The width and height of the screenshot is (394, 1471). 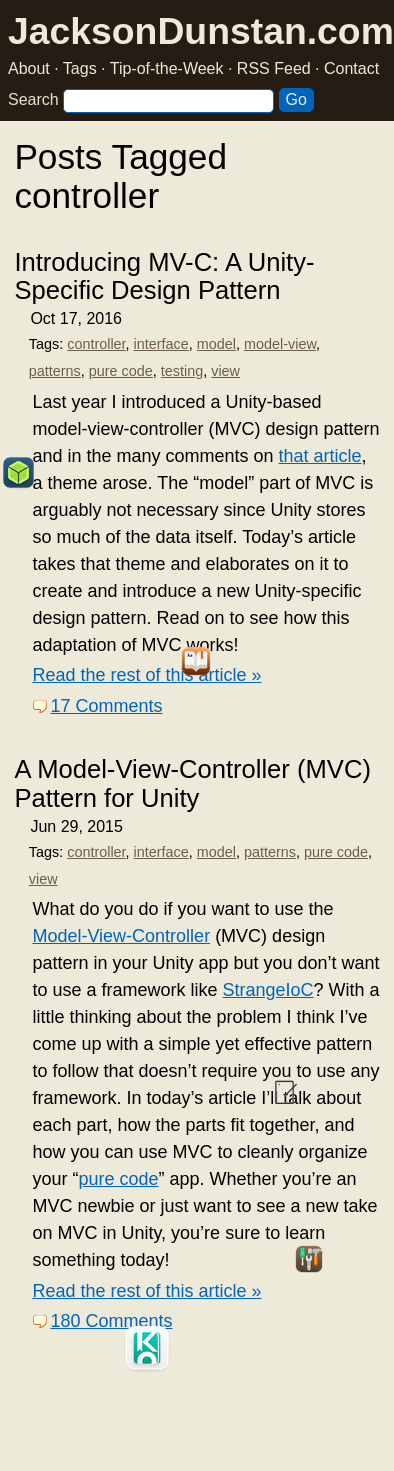 What do you see at coordinates (284, 1091) in the screenshot?
I see `indicates a connected PDA or tablet device` at bounding box center [284, 1091].